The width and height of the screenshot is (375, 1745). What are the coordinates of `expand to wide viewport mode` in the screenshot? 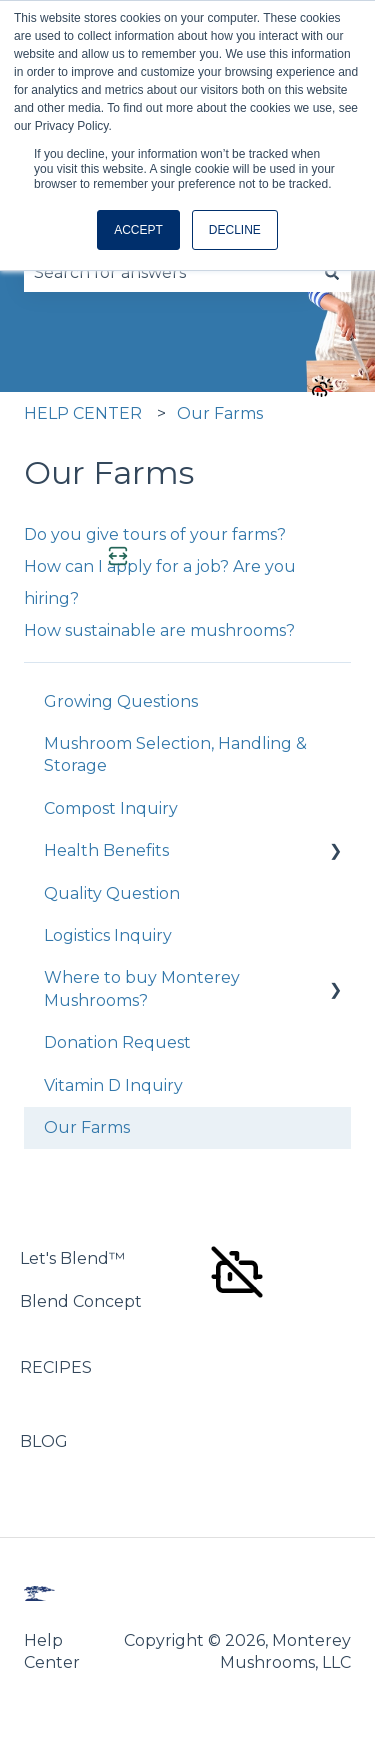 It's located at (118, 556).